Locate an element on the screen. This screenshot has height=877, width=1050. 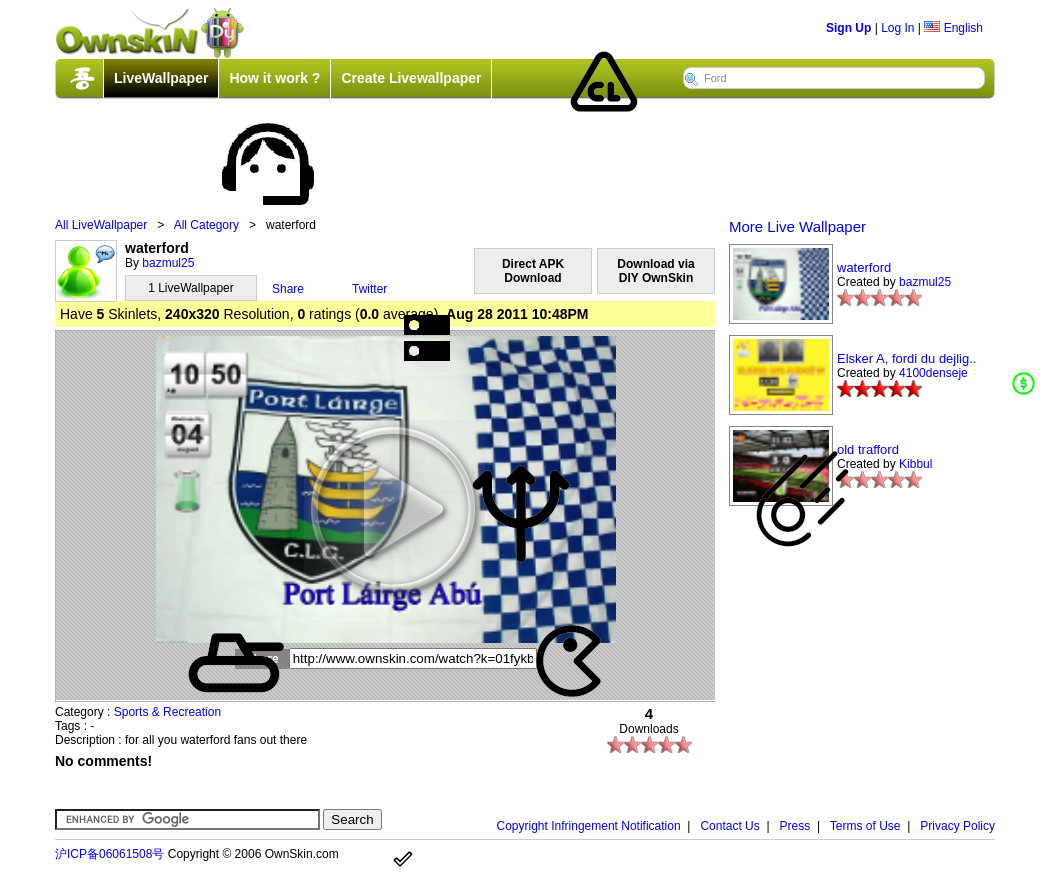
indicates a crash or system error is located at coordinates (802, 500).